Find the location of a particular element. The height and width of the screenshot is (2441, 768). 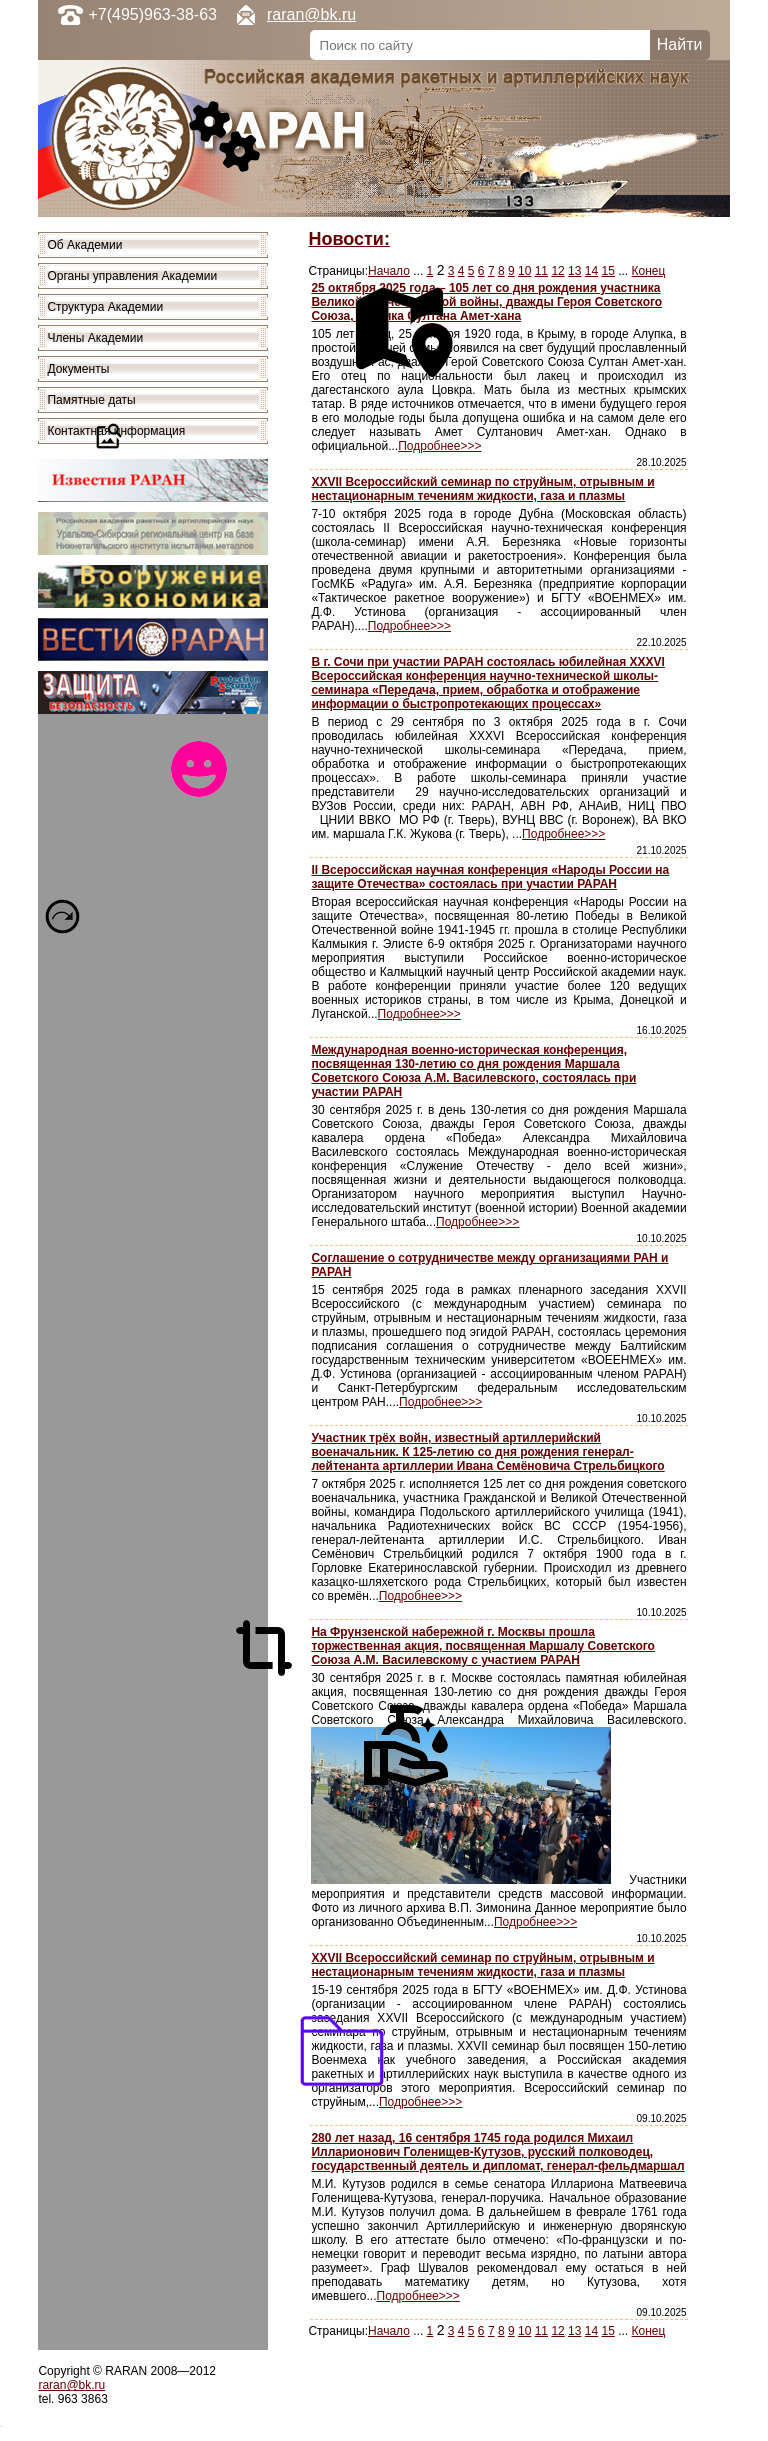

hand washing or hygiene reminder is located at coordinates (408, 1745).